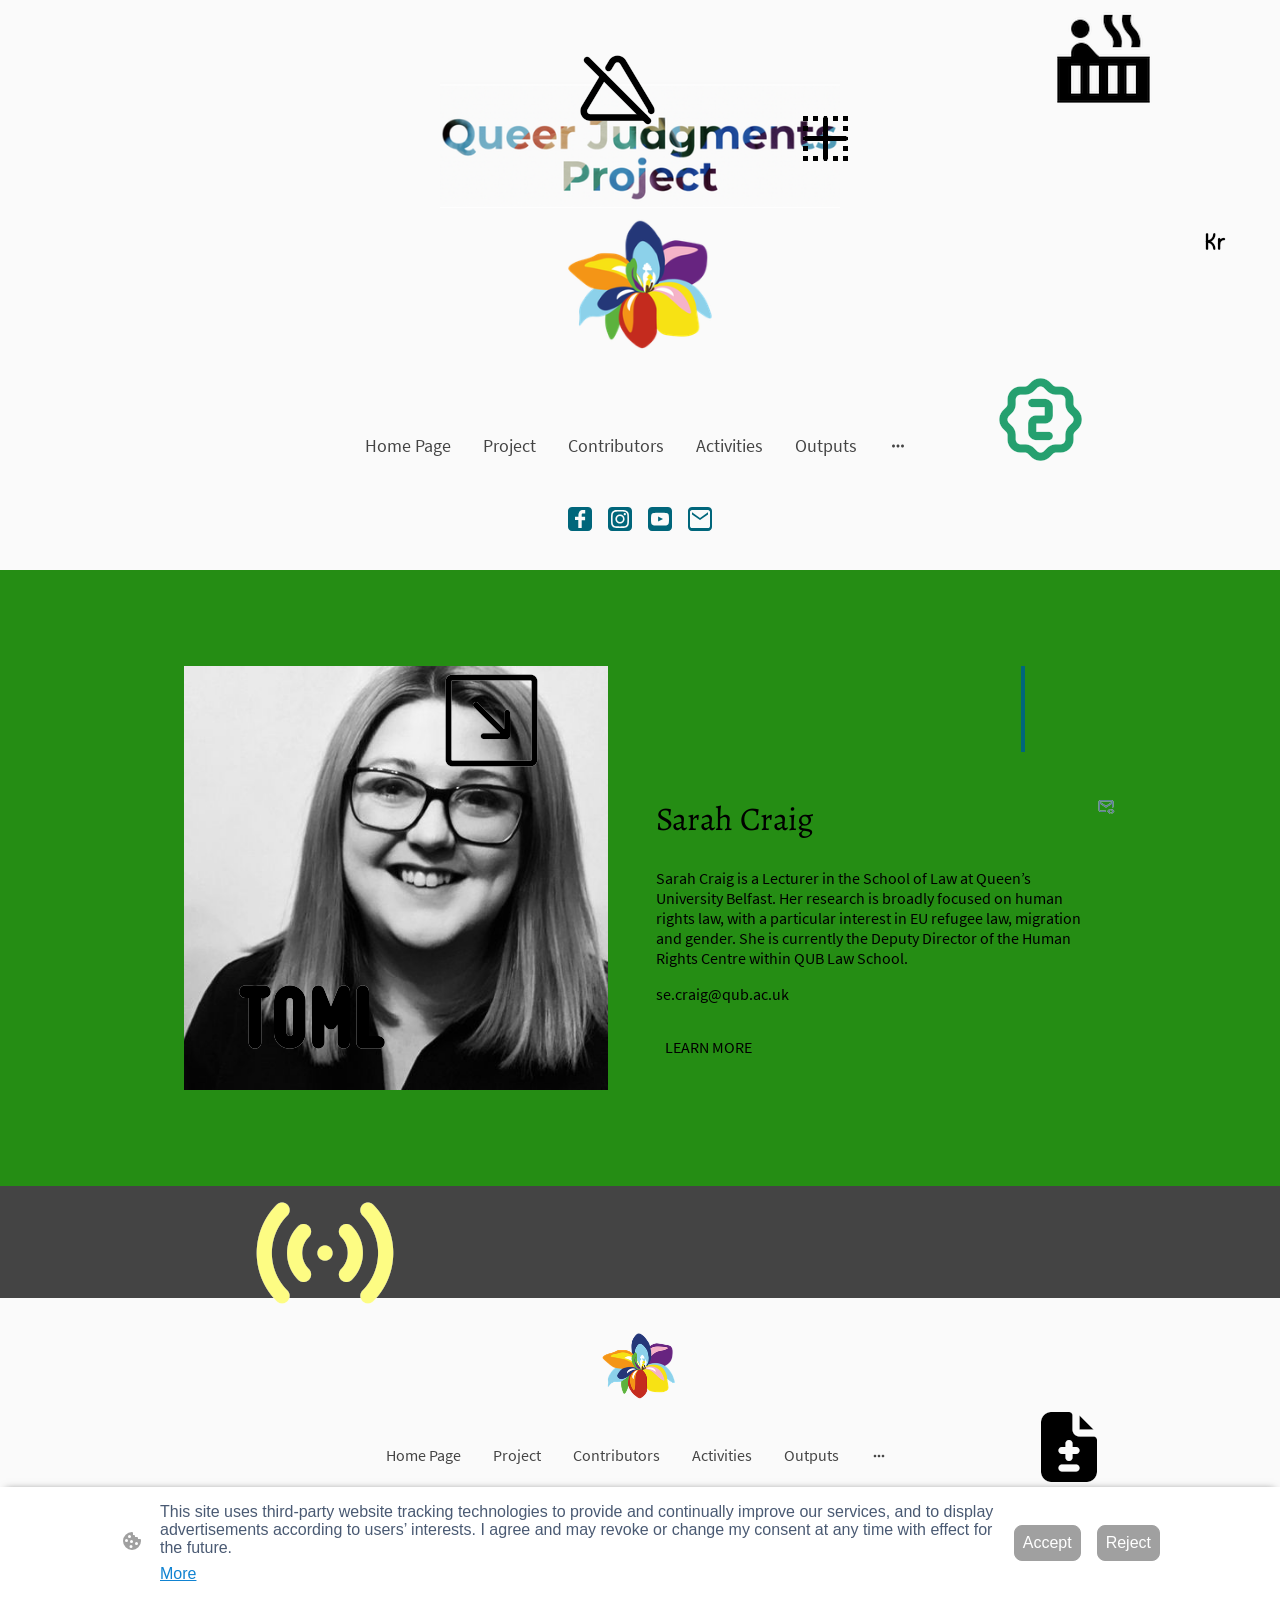 Image resolution: width=1280 pixels, height=1599 pixels. Describe the element at coordinates (1106, 806) in the screenshot. I see `access email developer settings` at that location.